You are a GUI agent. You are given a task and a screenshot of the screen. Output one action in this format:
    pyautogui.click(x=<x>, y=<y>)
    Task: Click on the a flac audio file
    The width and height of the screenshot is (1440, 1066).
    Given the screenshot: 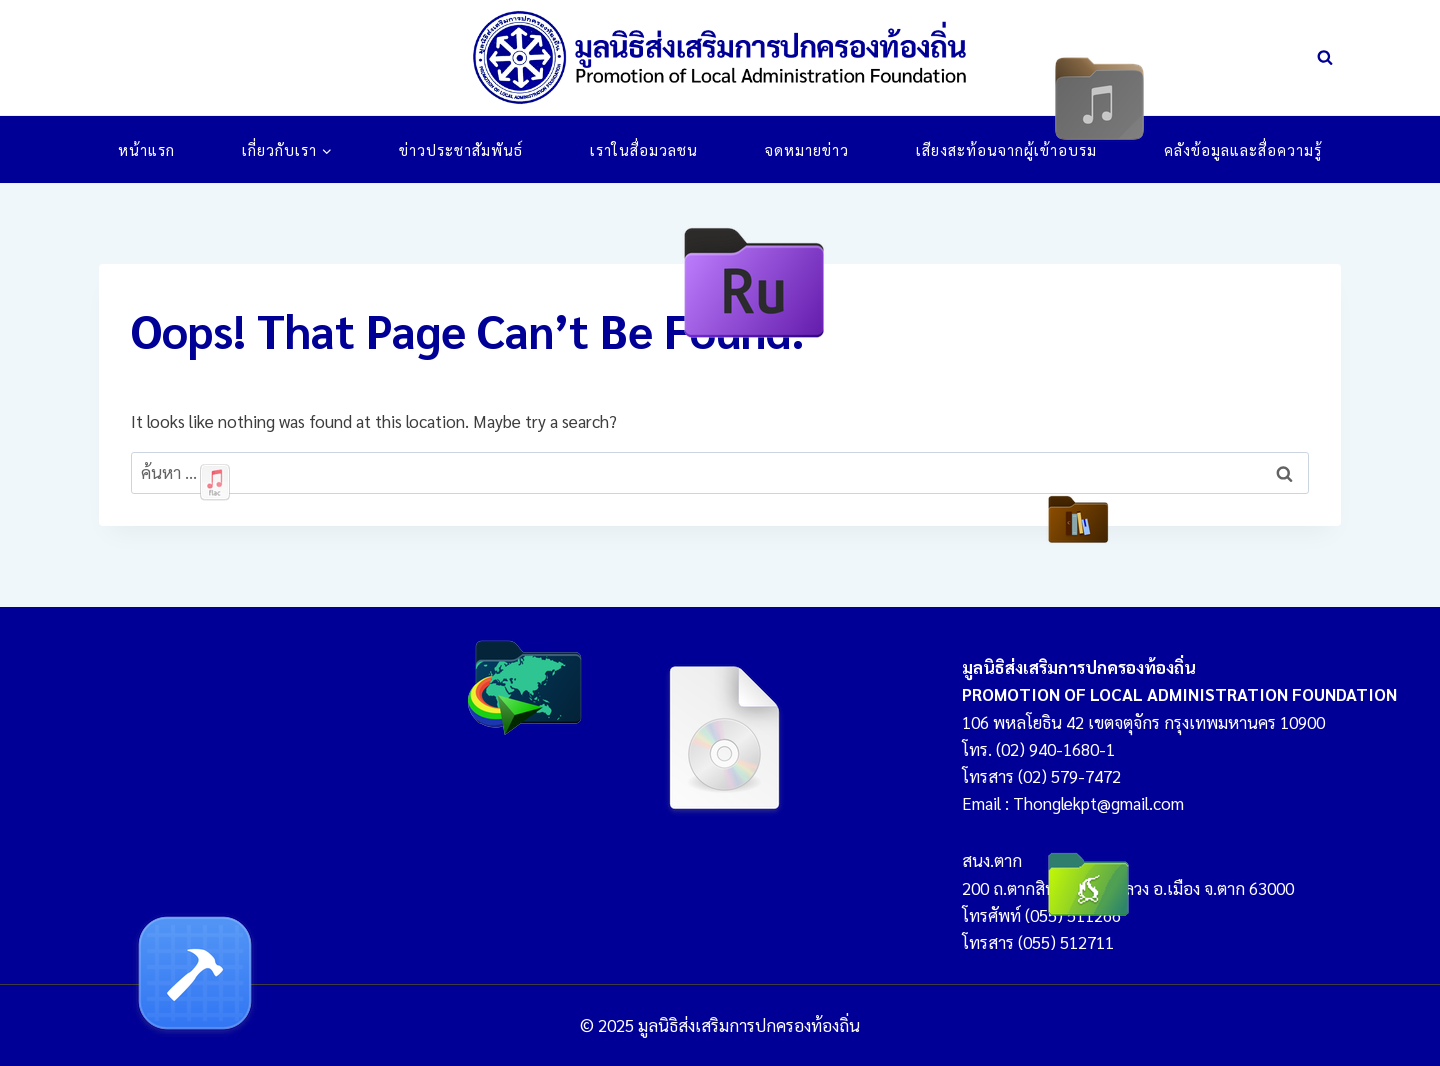 What is the action you would take?
    pyautogui.click(x=215, y=482)
    